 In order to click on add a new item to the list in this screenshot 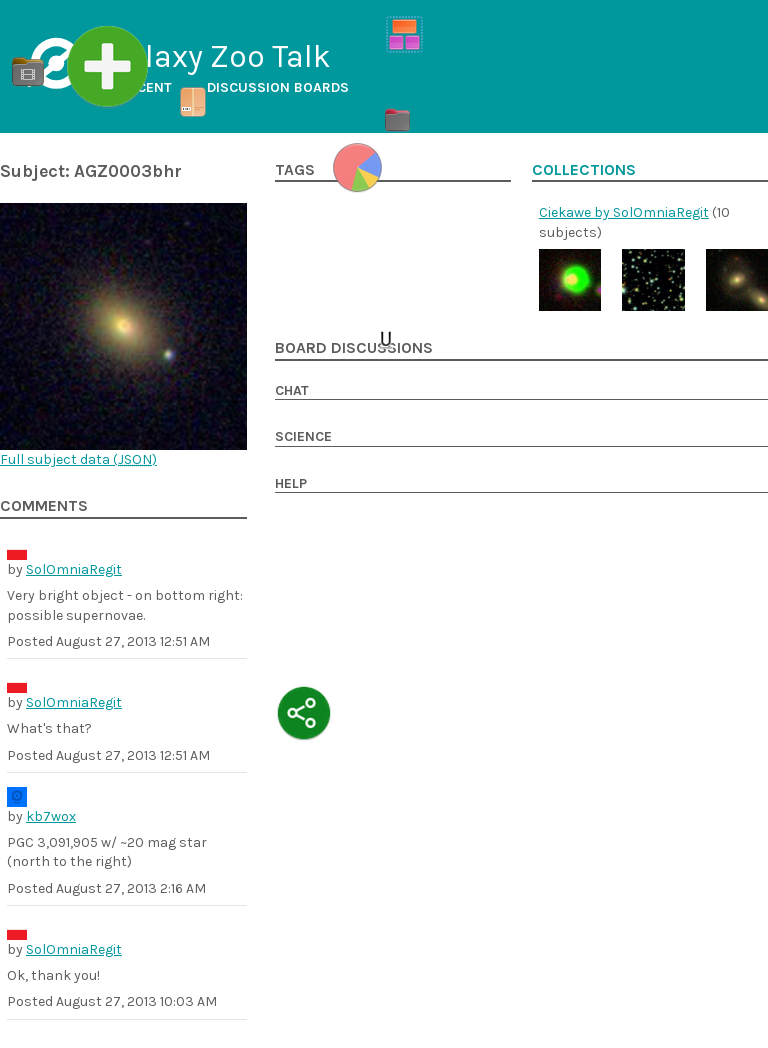, I will do `click(107, 67)`.